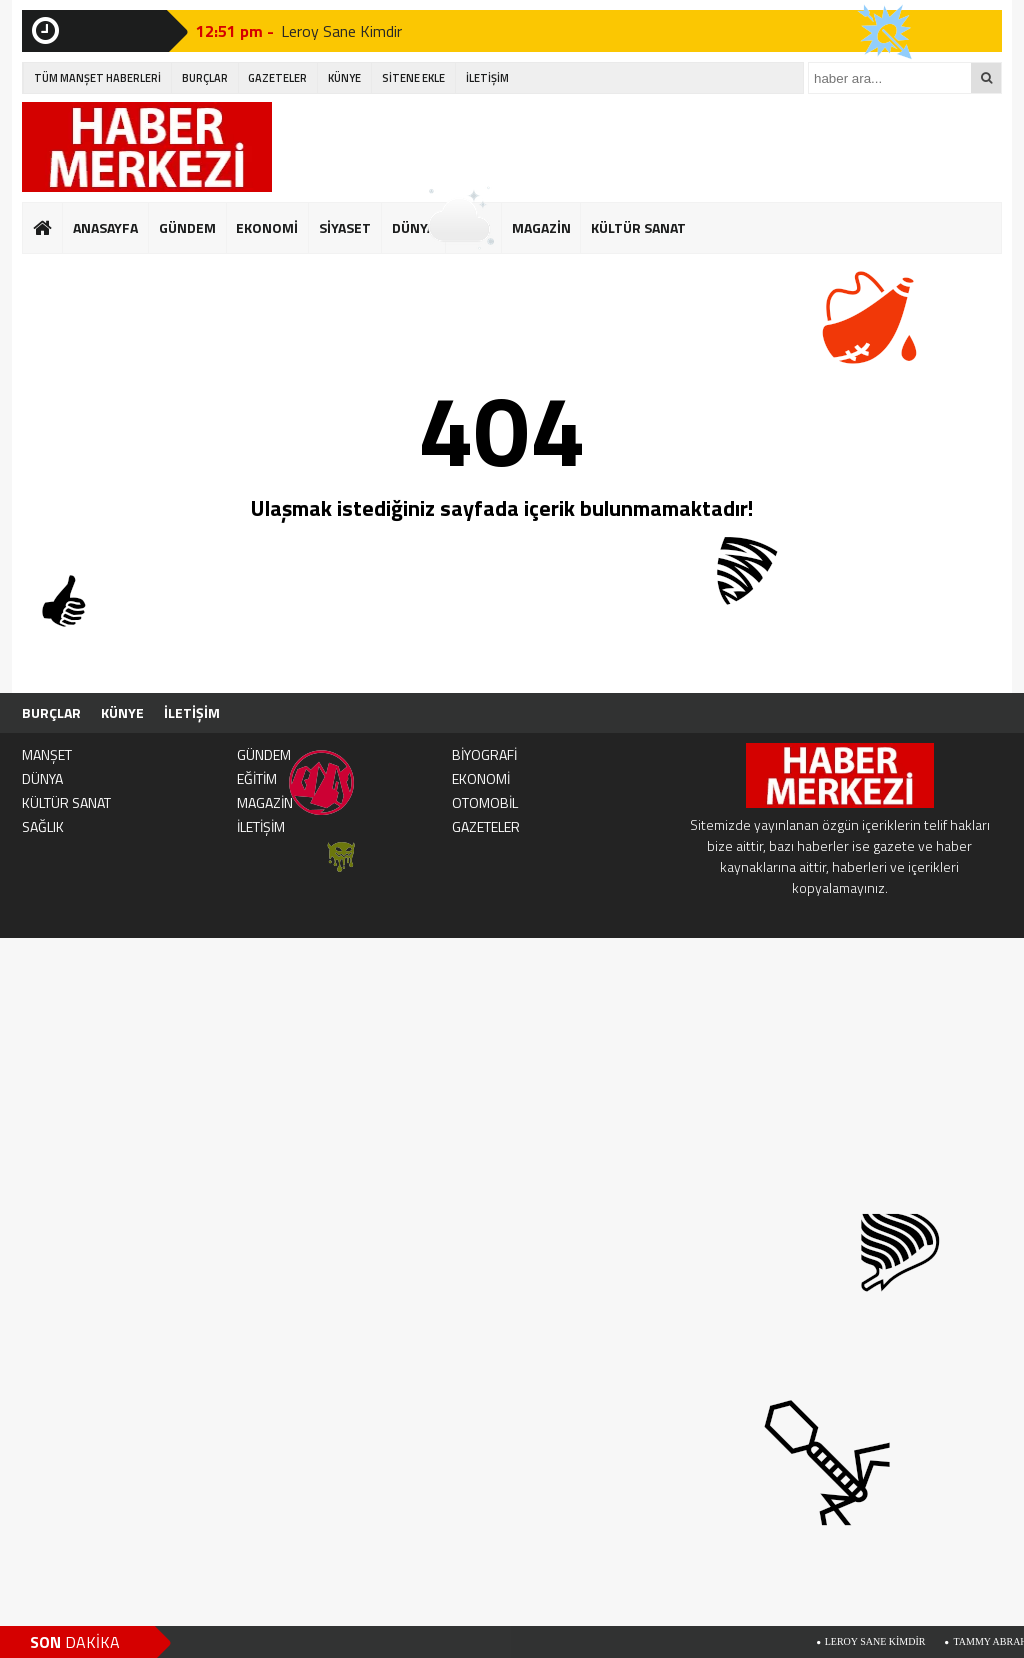  Describe the element at coordinates (746, 571) in the screenshot. I see `equip zebra-patterned shield armor` at that location.